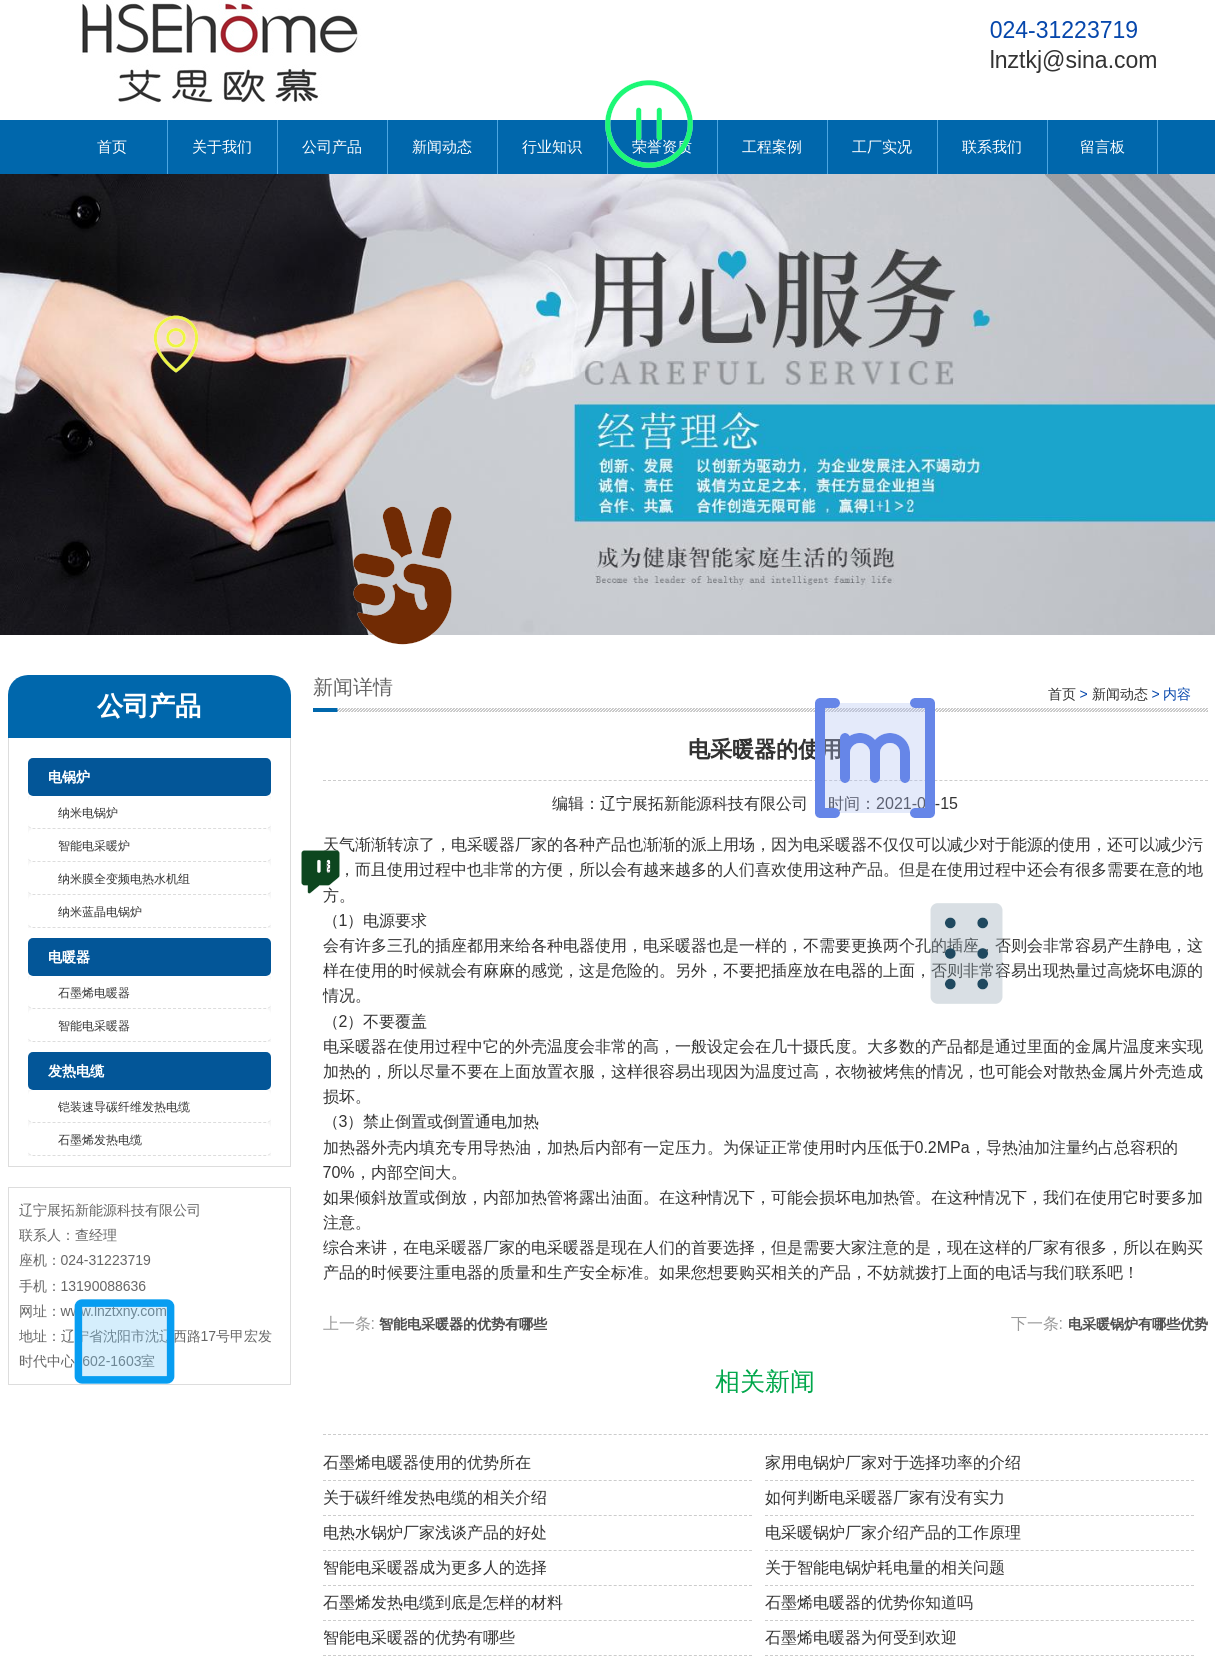 The height and width of the screenshot is (1661, 1215). I want to click on drag to reorder items in a list, so click(966, 953).